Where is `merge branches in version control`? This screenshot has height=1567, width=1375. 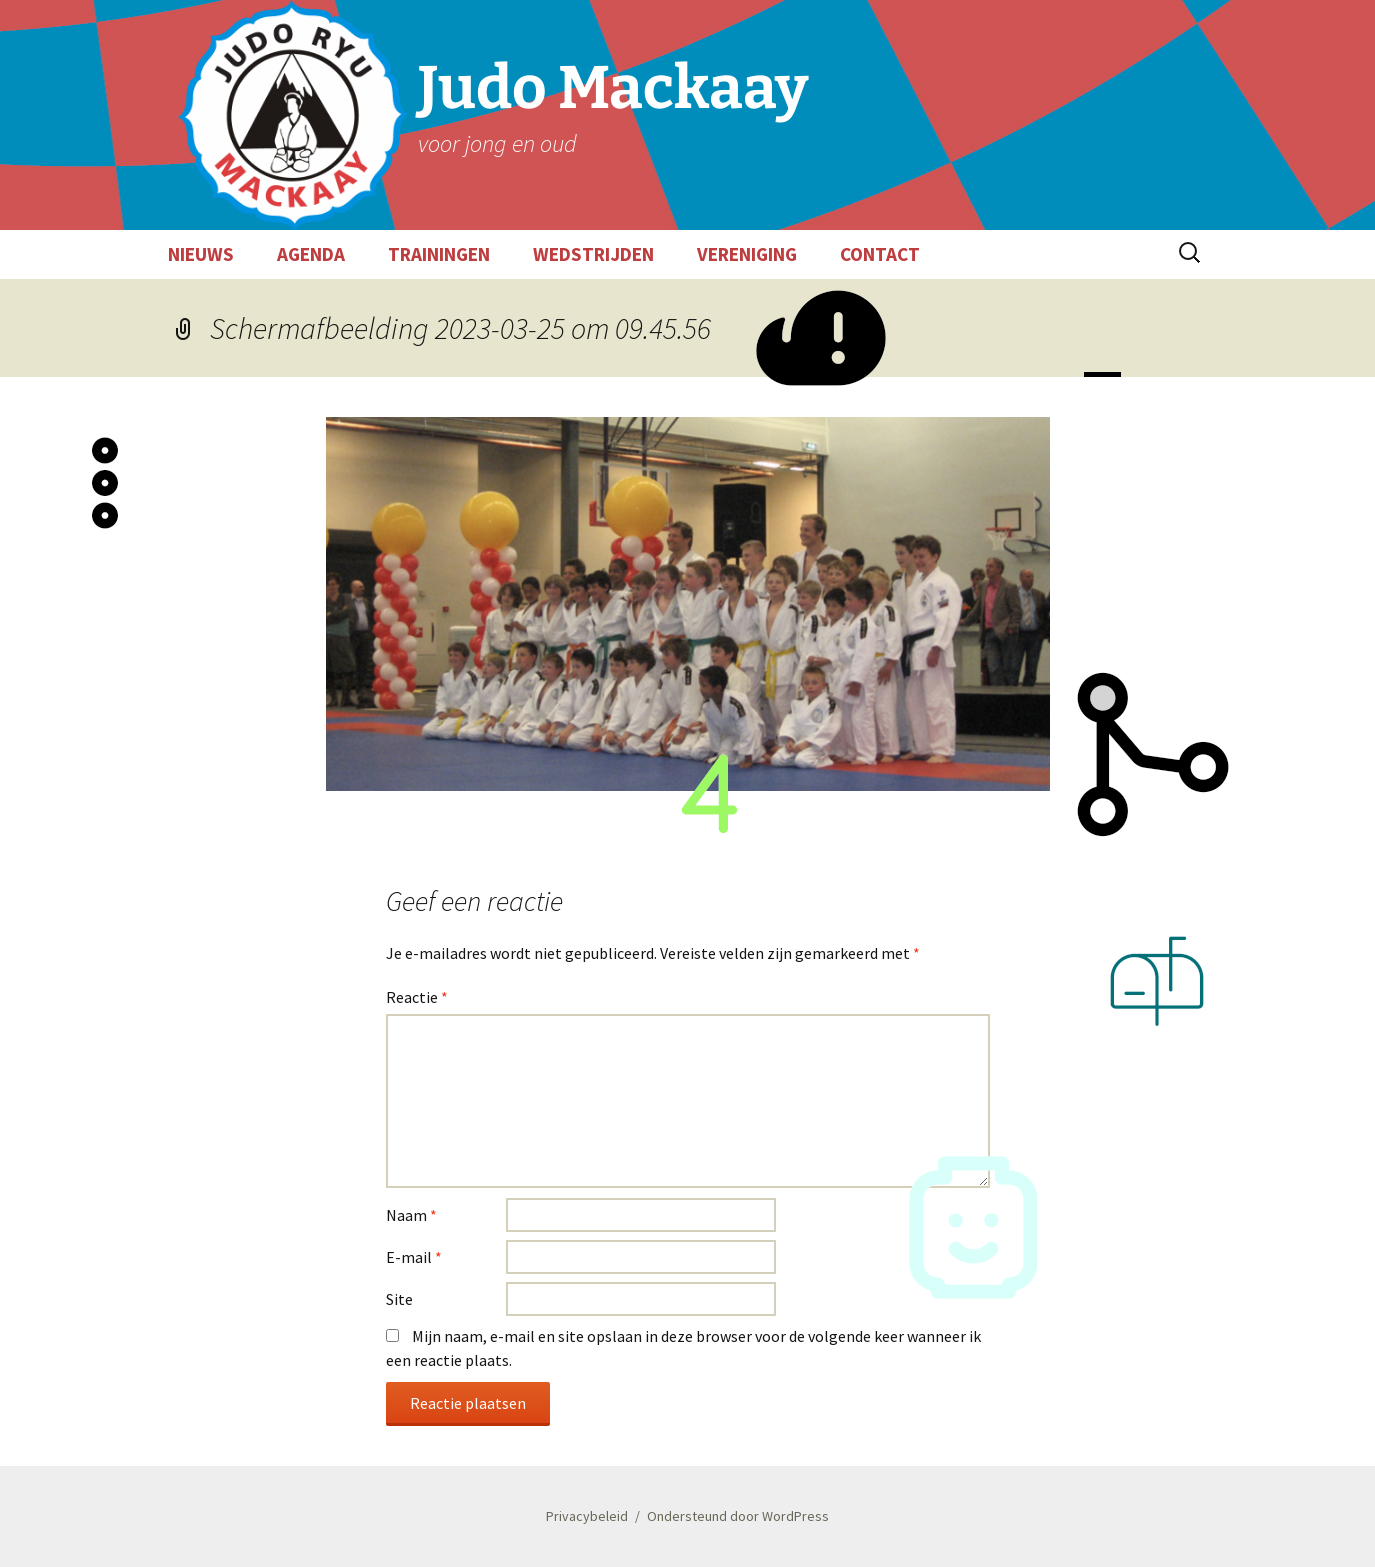
merge branches in version control is located at coordinates (1140, 754).